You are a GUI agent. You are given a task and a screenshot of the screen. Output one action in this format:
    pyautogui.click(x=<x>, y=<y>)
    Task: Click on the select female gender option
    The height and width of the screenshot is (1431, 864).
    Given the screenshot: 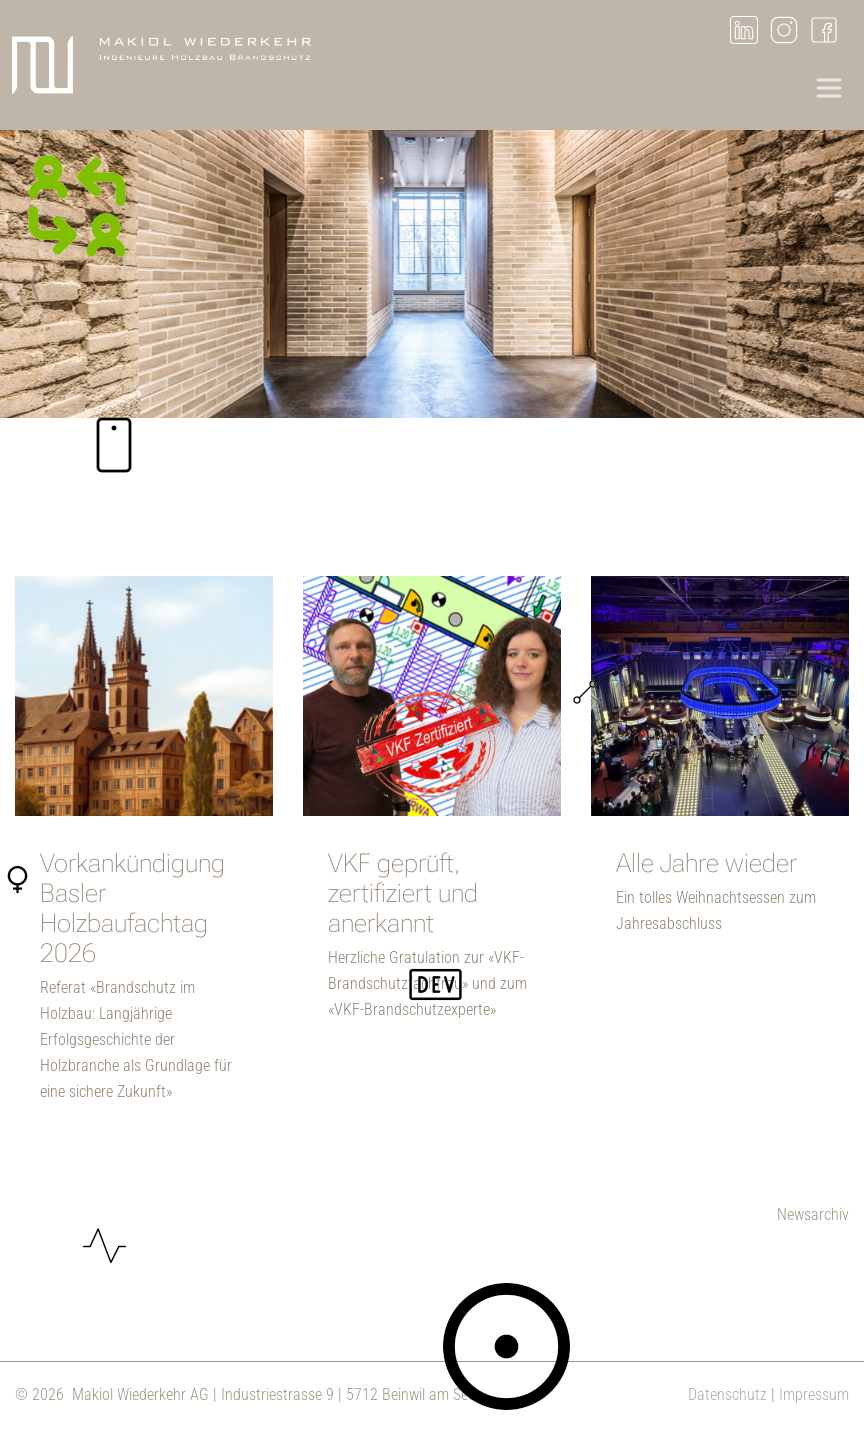 What is the action you would take?
    pyautogui.click(x=17, y=879)
    